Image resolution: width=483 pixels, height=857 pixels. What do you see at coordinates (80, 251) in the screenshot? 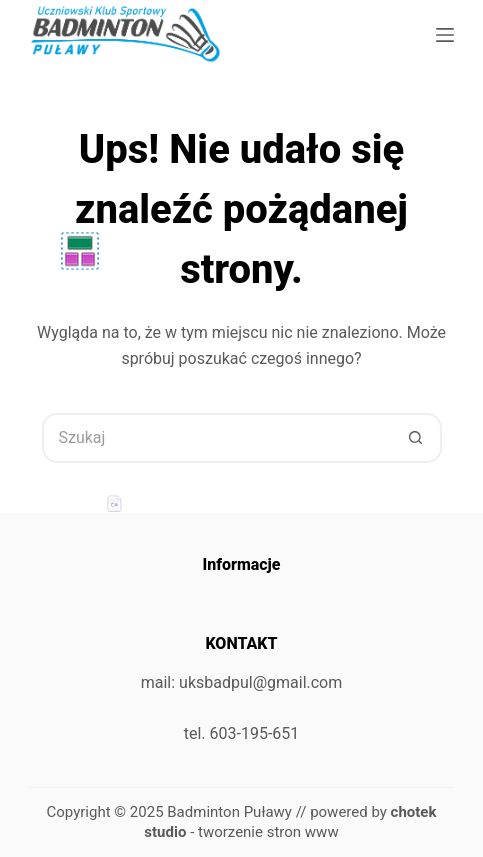
I see `select all items in the current view` at bounding box center [80, 251].